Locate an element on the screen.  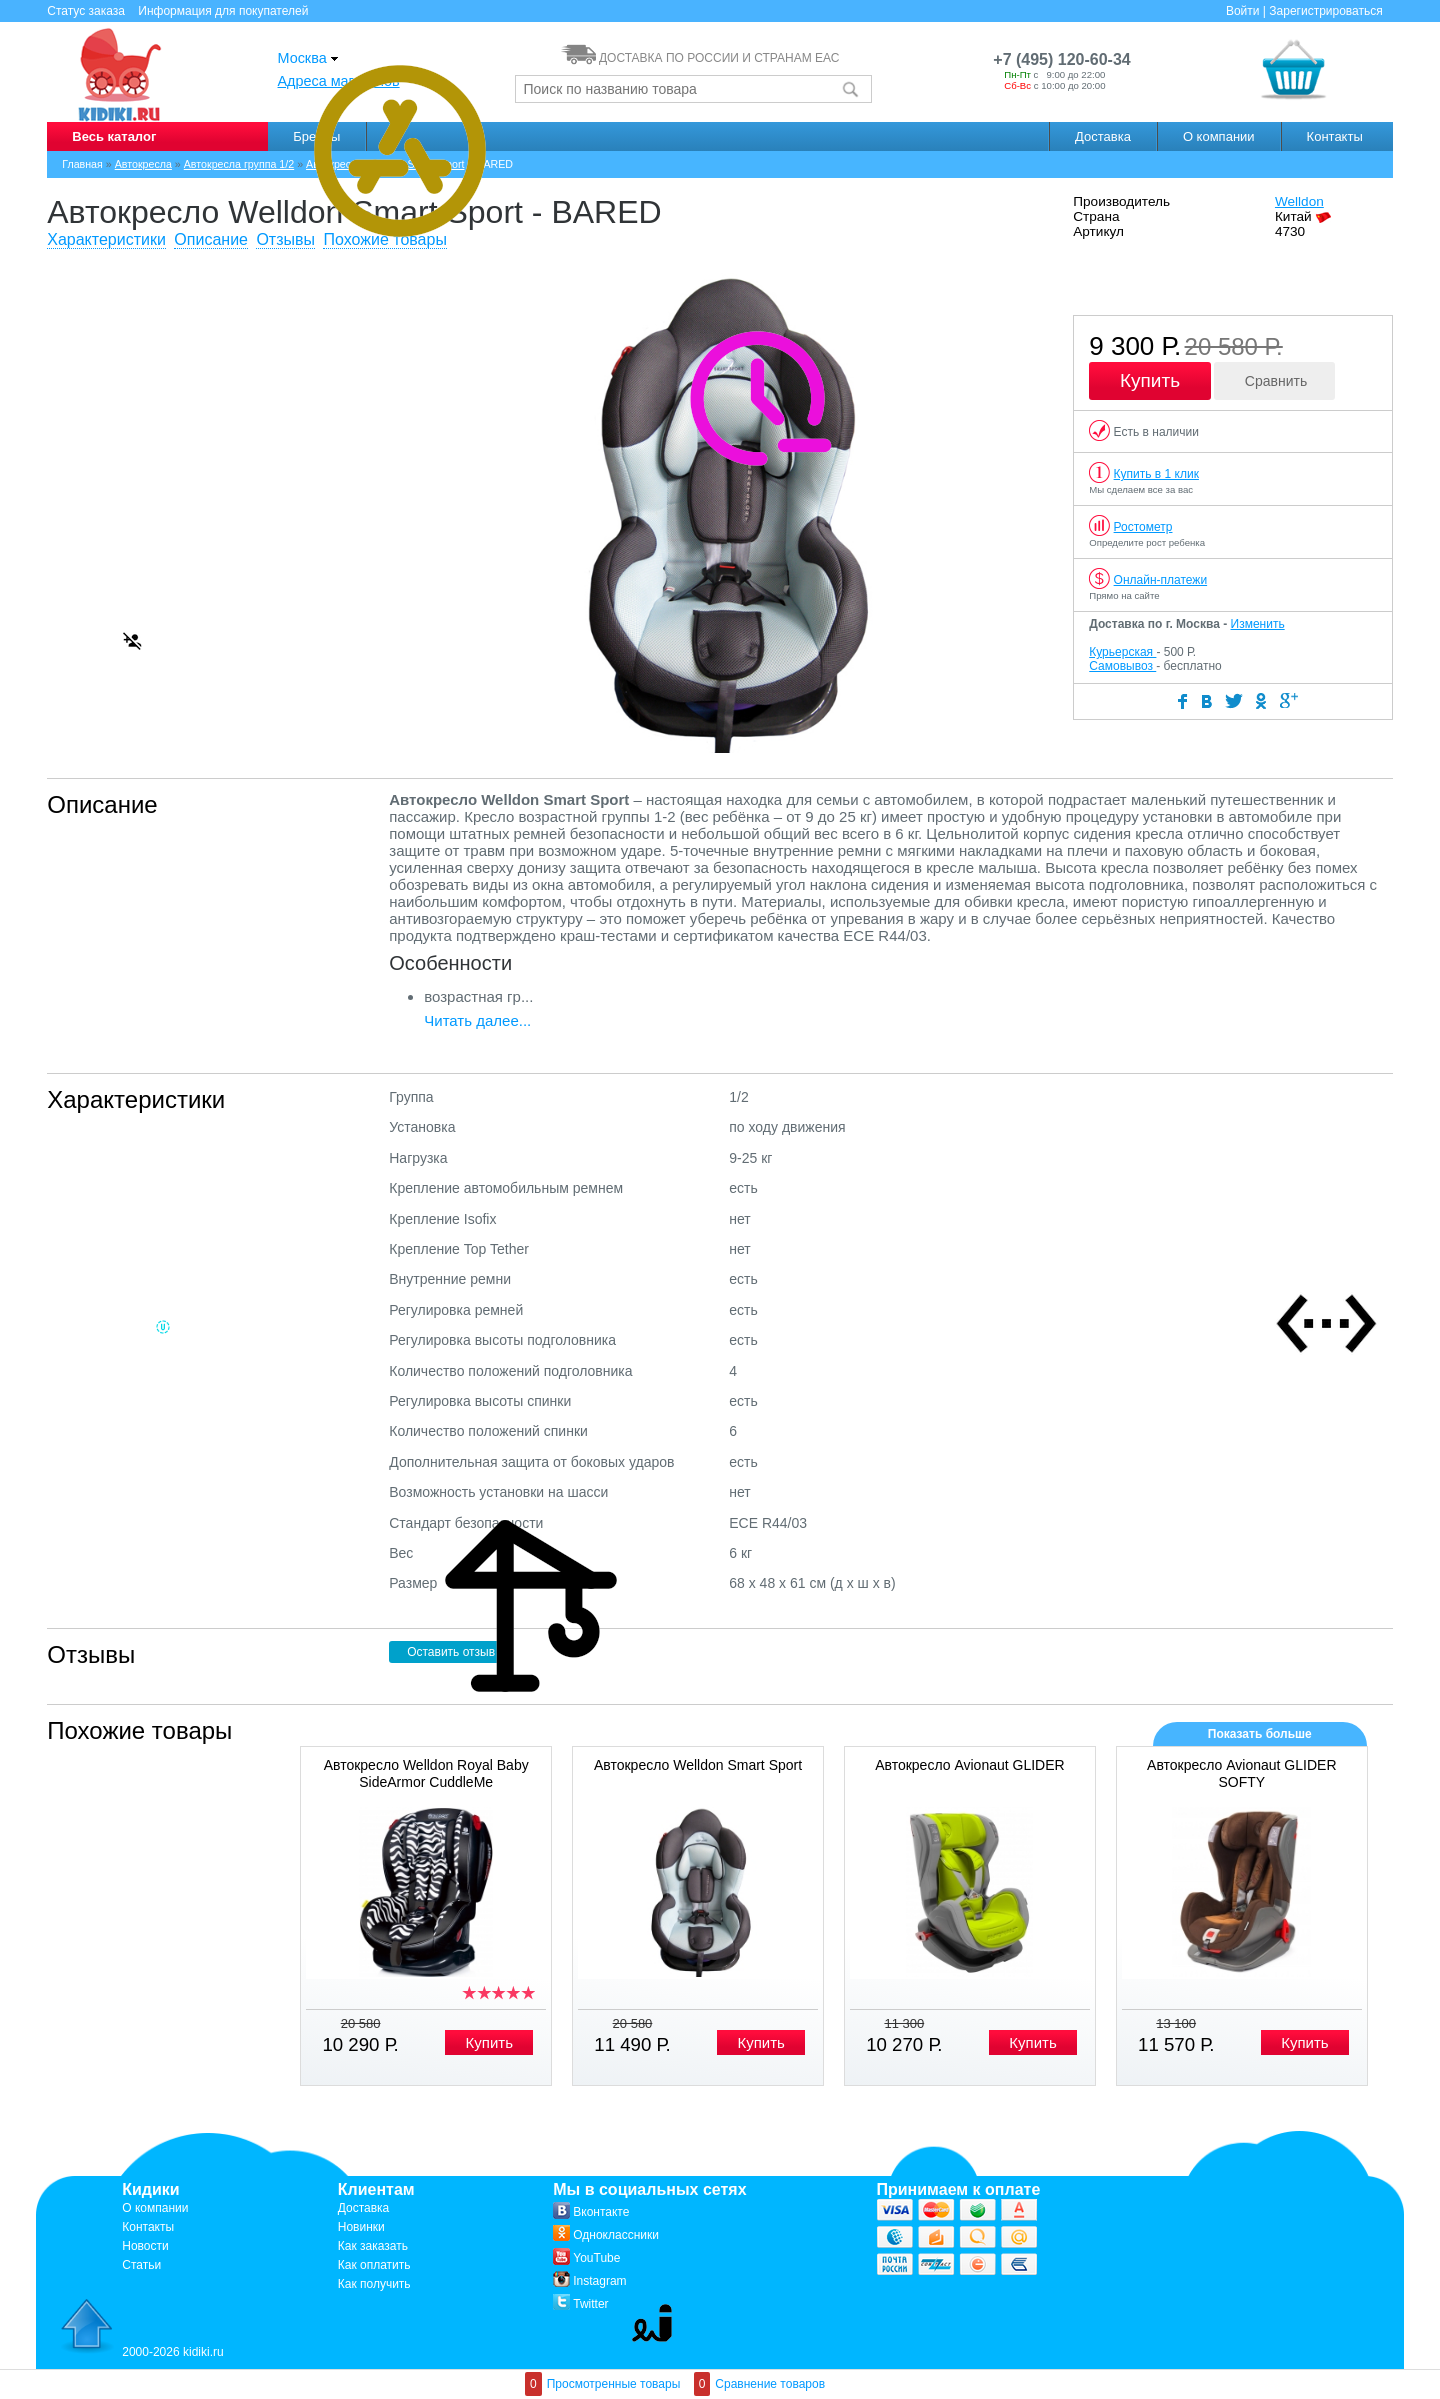
sign or add a signature is located at coordinates (653, 2325).